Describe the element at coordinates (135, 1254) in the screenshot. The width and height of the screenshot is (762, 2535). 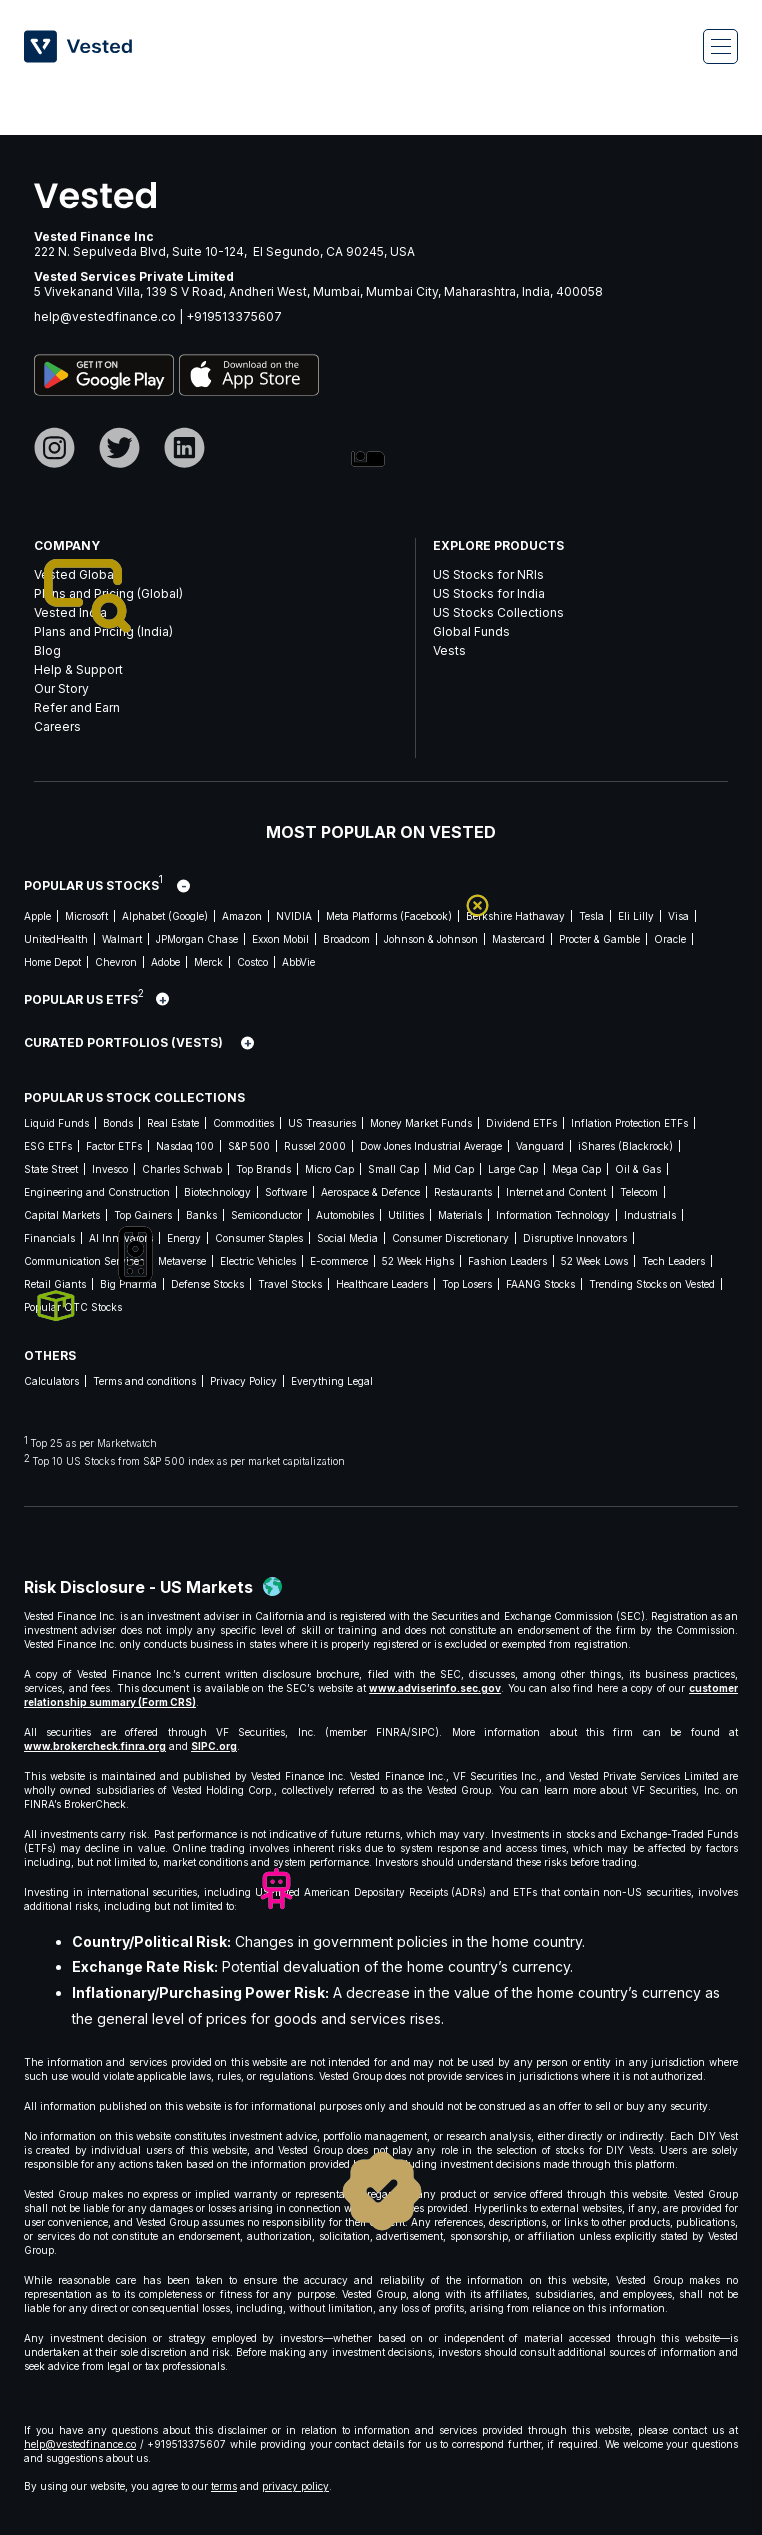
I see `access remote control settings` at that location.